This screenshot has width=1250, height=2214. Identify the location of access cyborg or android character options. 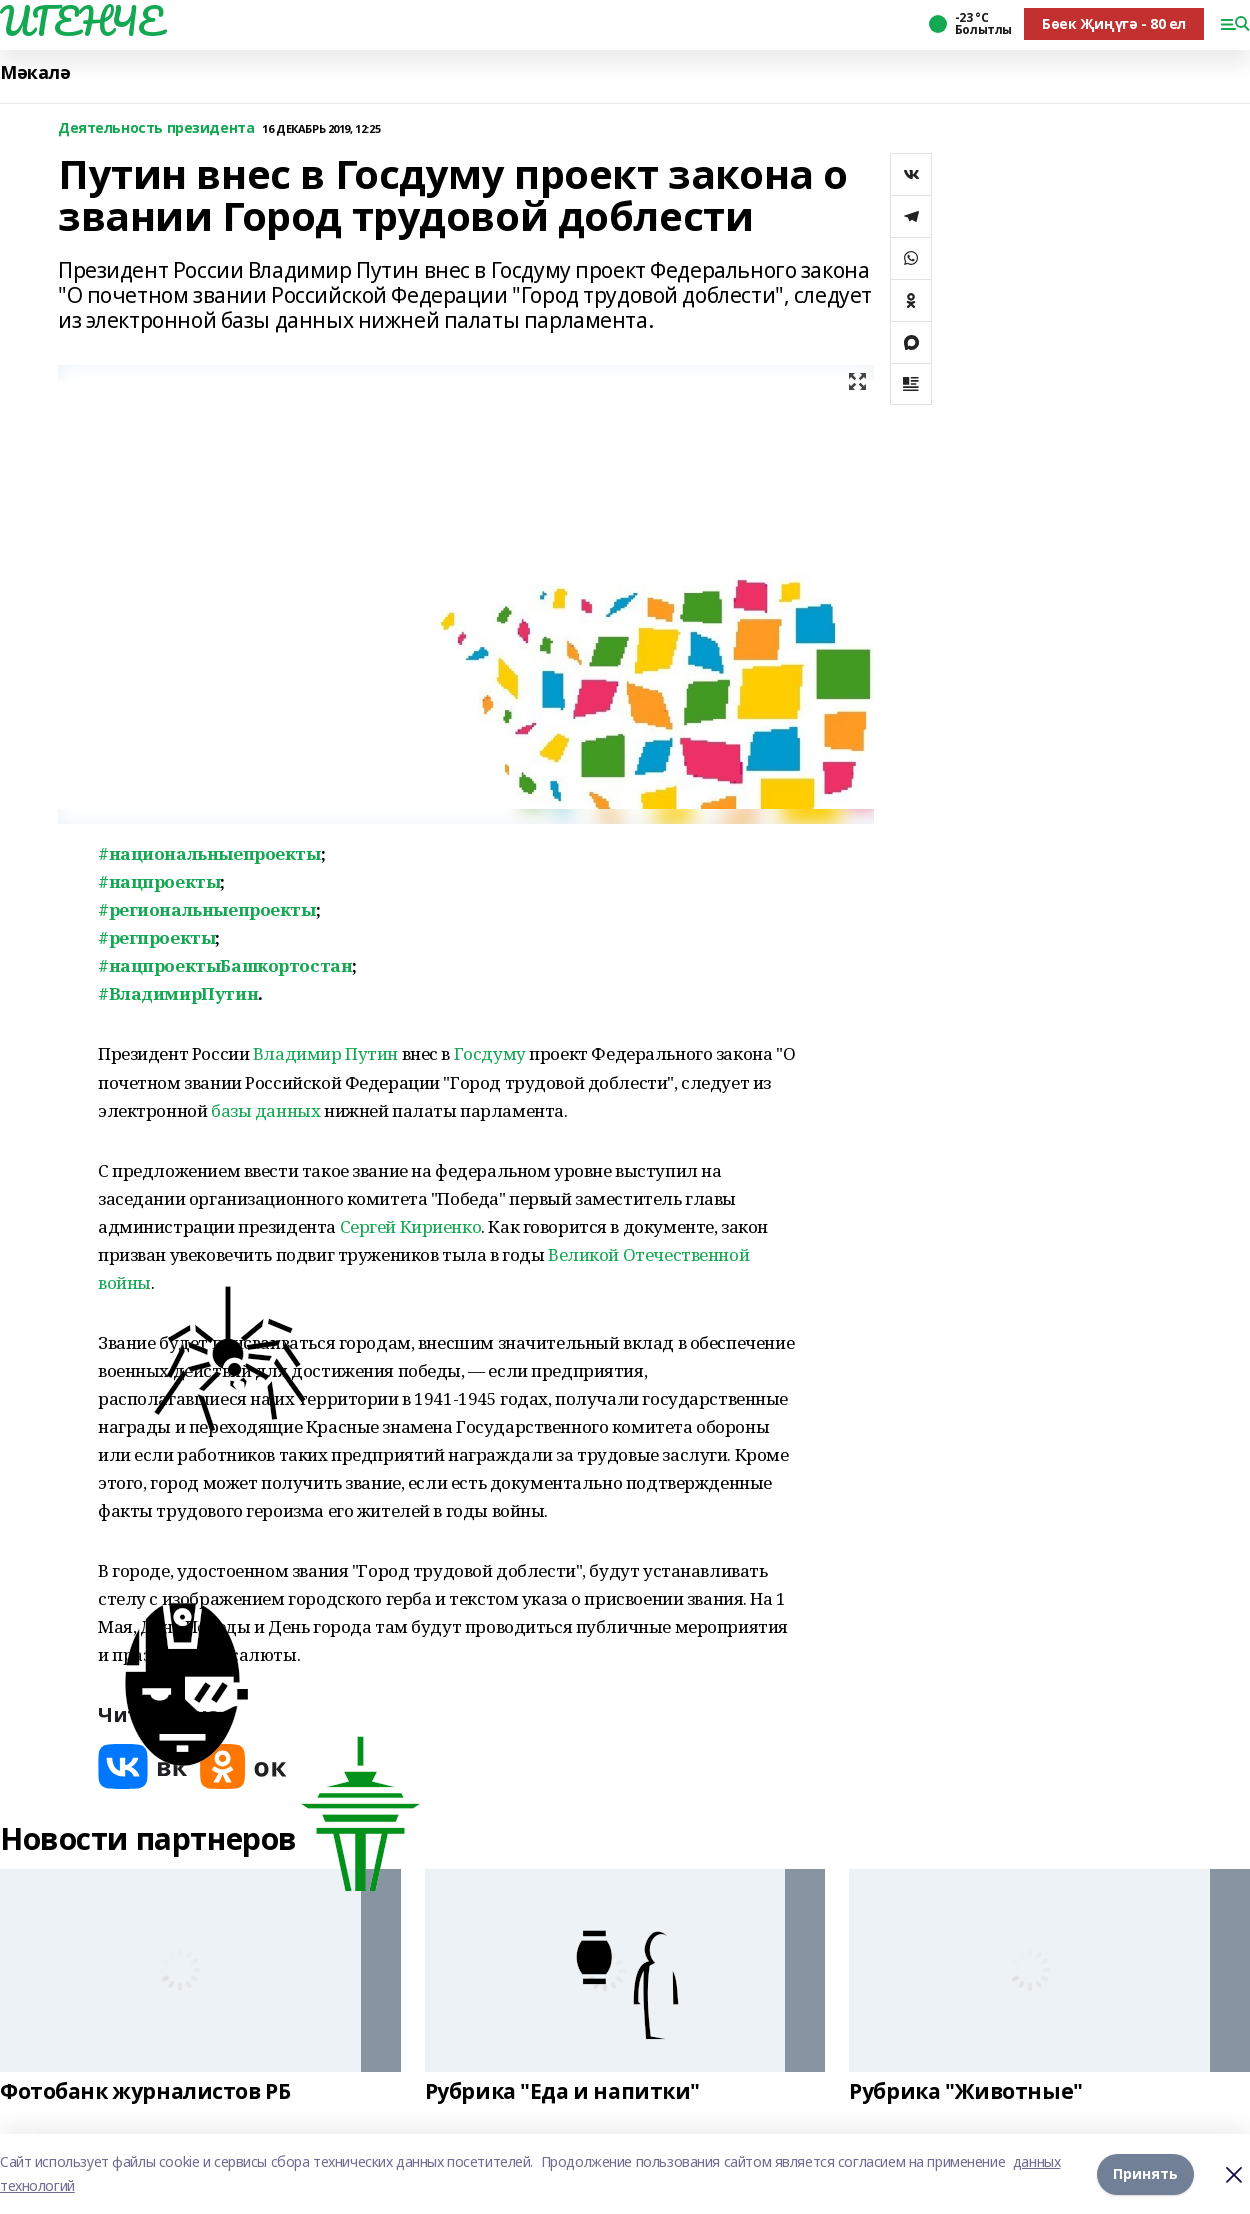
(182, 1684).